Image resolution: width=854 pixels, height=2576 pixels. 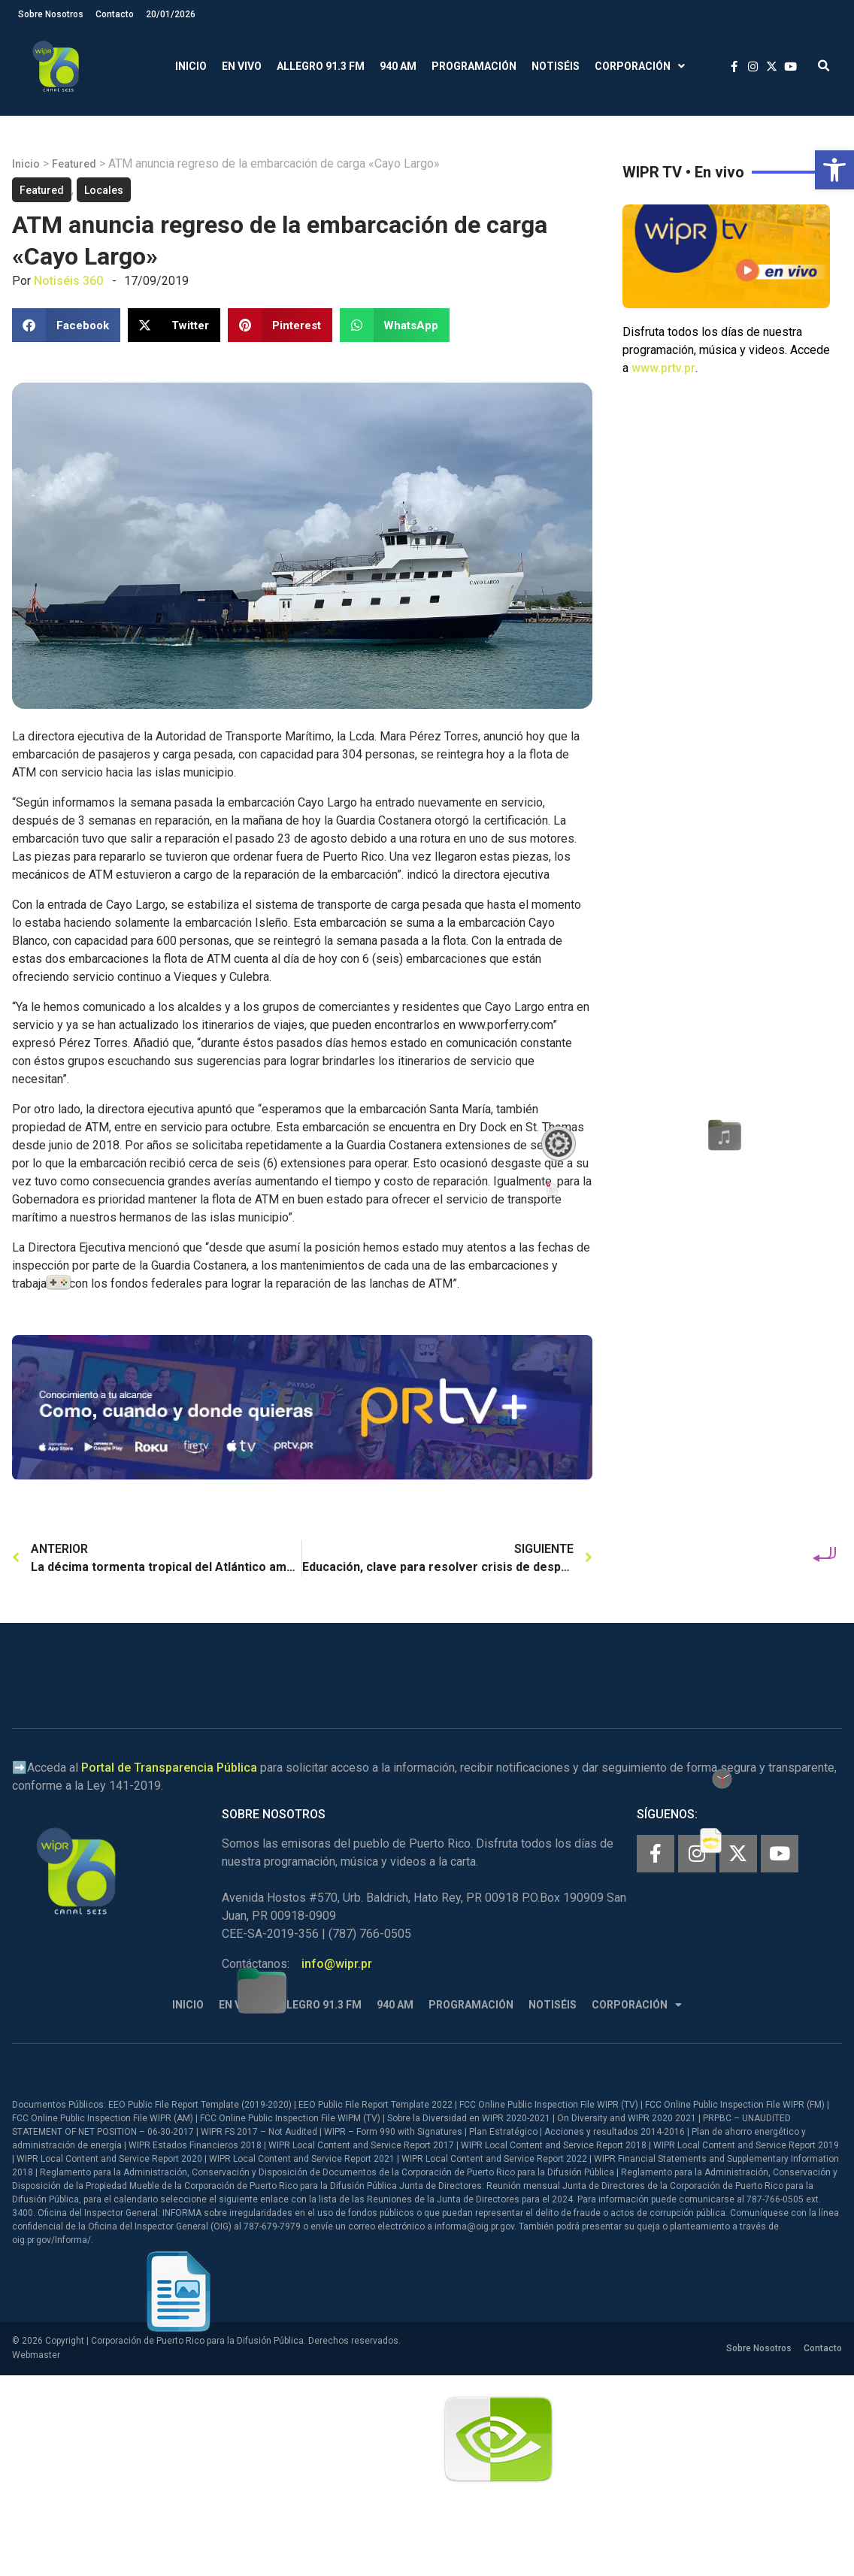 I want to click on send a file via bluetooth, so click(x=552, y=1189).